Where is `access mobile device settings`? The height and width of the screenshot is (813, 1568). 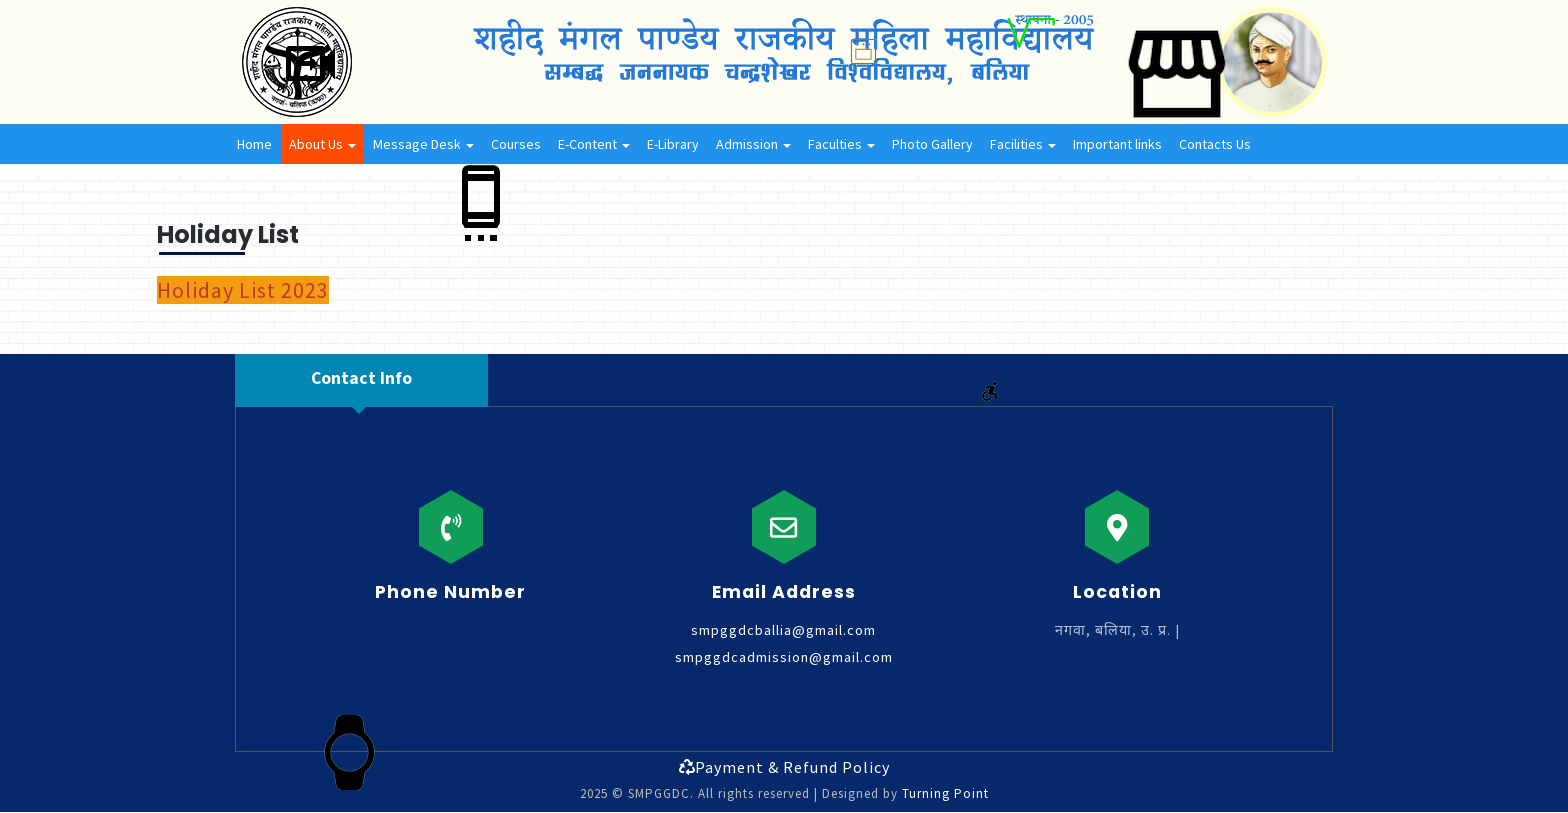 access mobile device settings is located at coordinates (481, 203).